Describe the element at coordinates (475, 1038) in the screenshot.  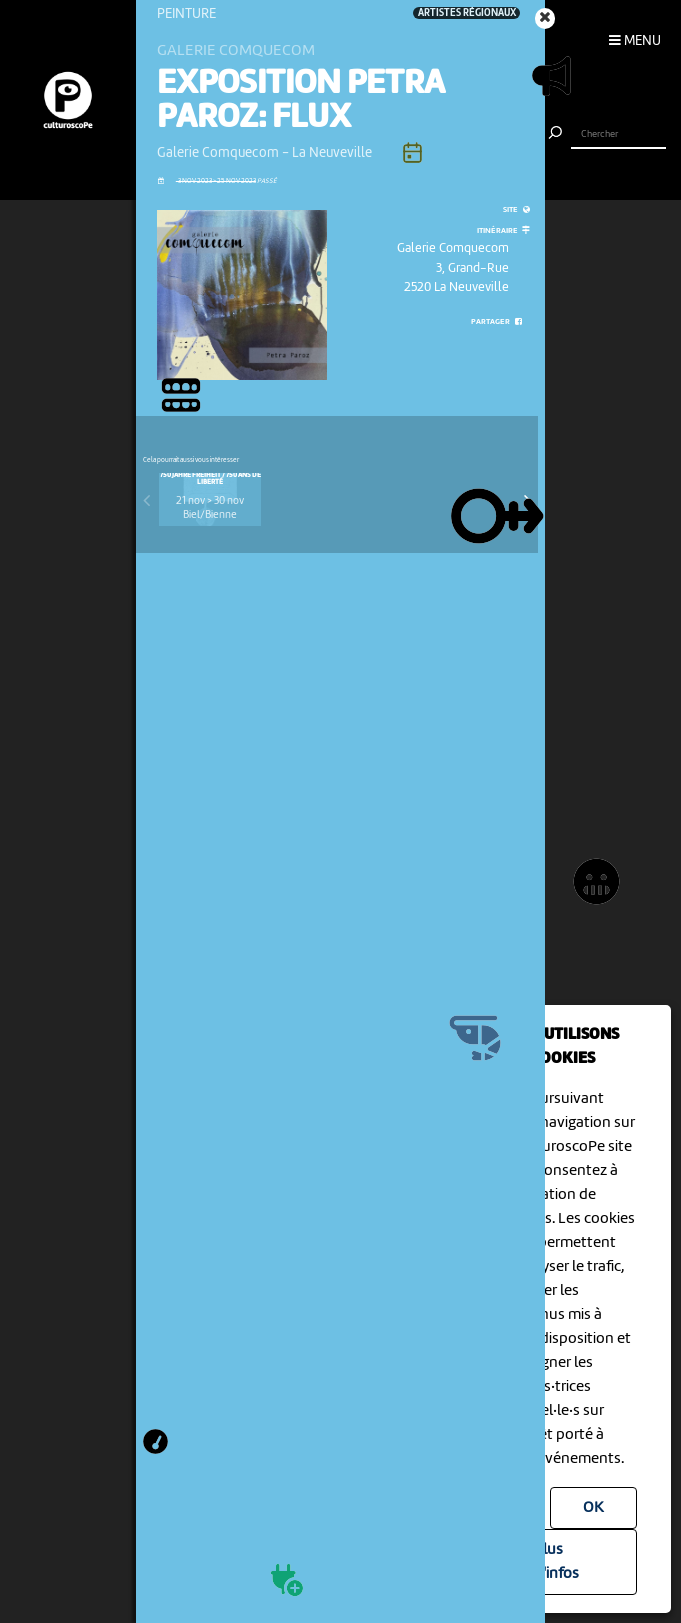
I see `indicates seafood or shellfish menu items` at that location.